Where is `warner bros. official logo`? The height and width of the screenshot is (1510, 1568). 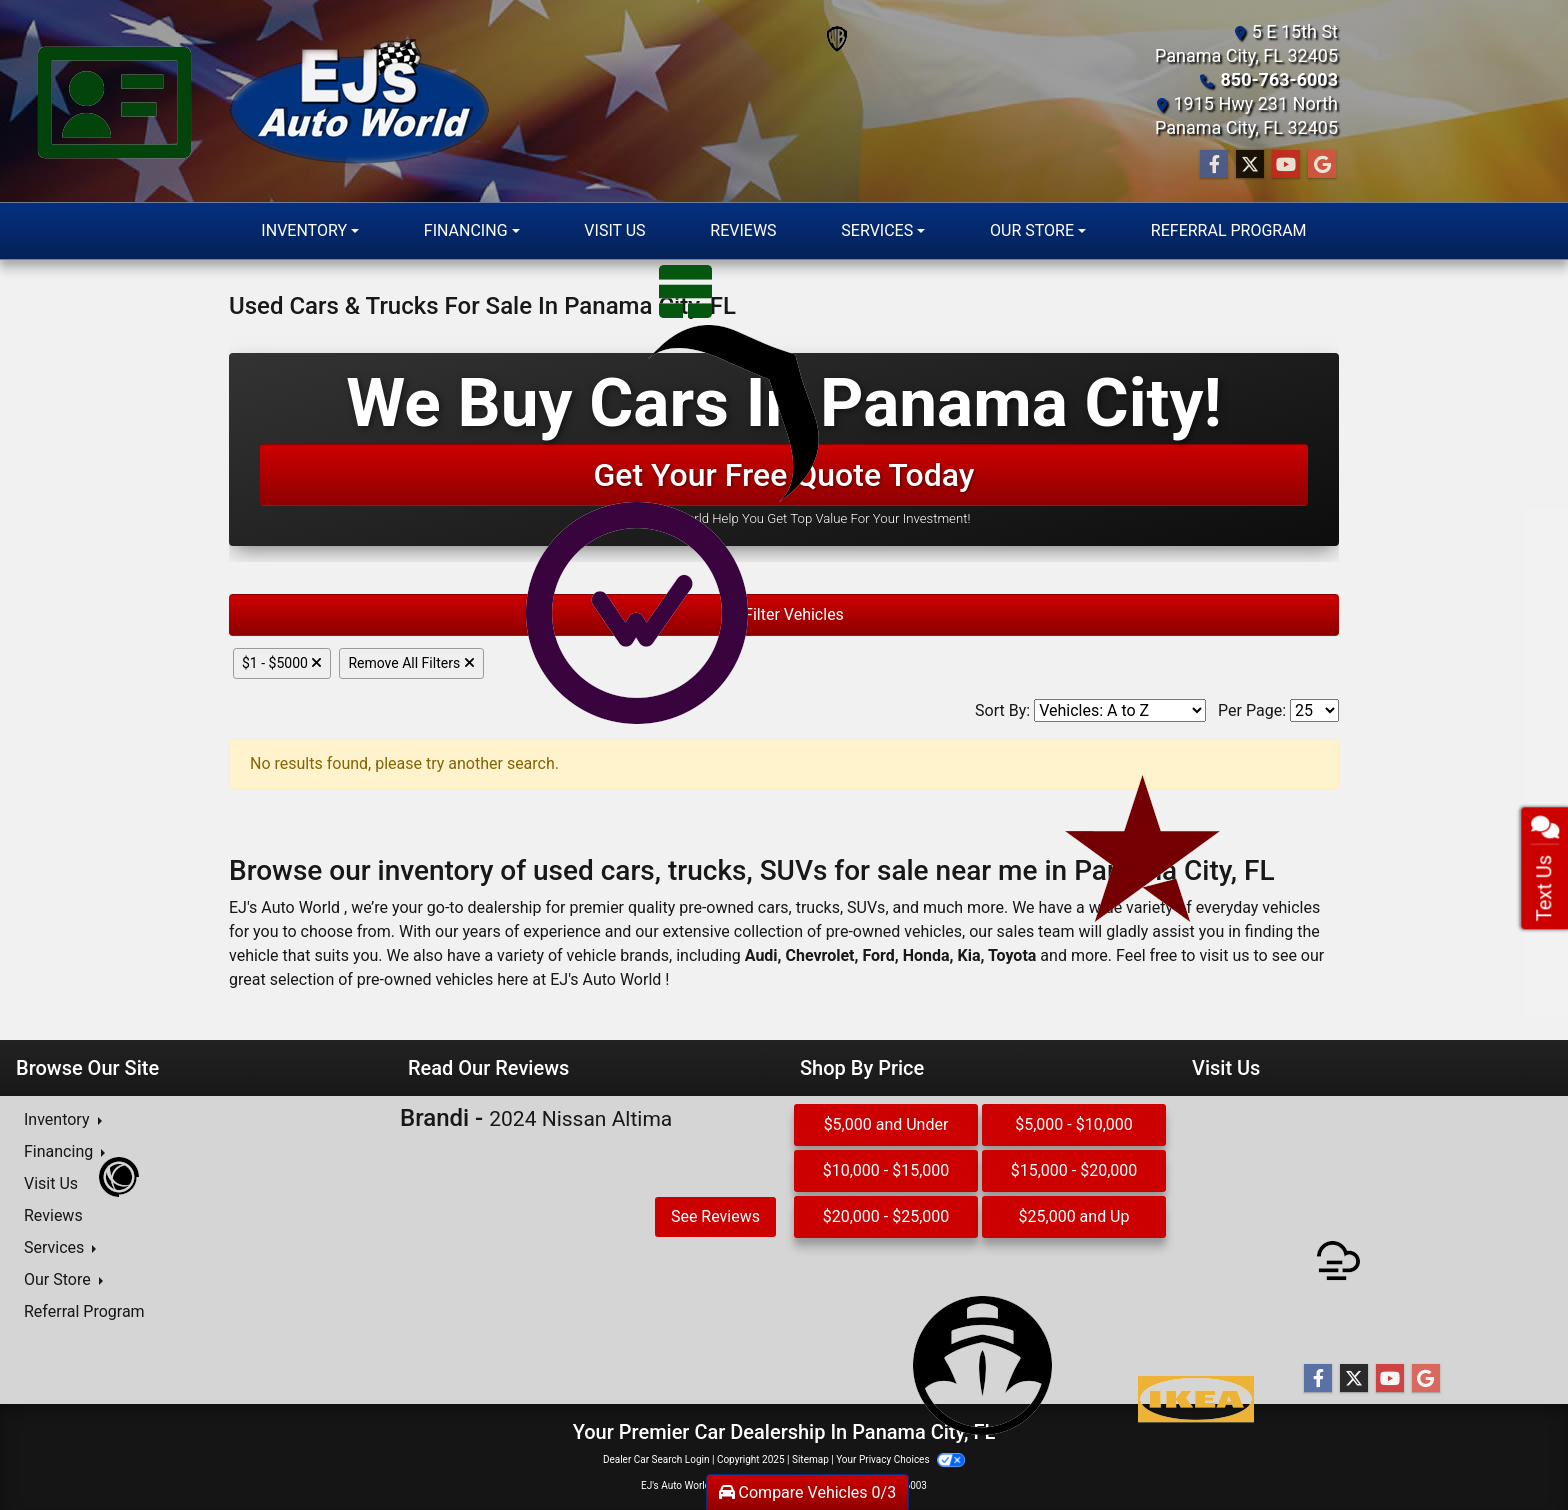
warner bros. official logo is located at coordinates (837, 39).